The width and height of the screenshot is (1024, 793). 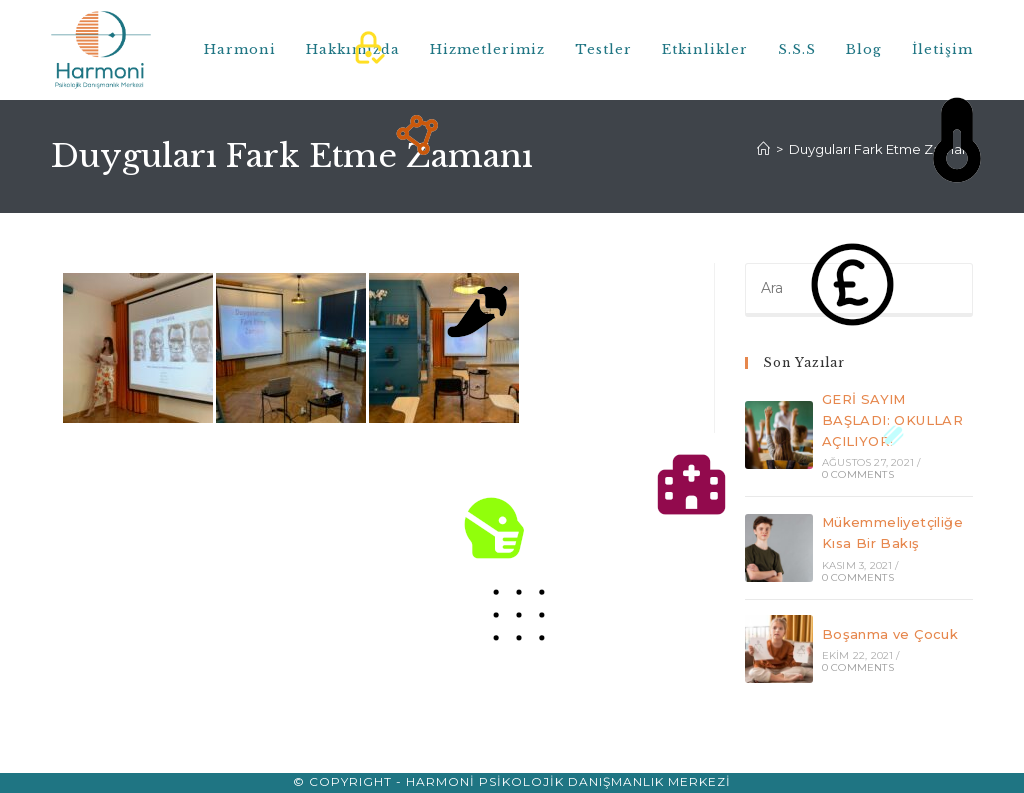 What do you see at coordinates (957, 140) in the screenshot?
I see `indicates moderate or medium temperature level` at bounding box center [957, 140].